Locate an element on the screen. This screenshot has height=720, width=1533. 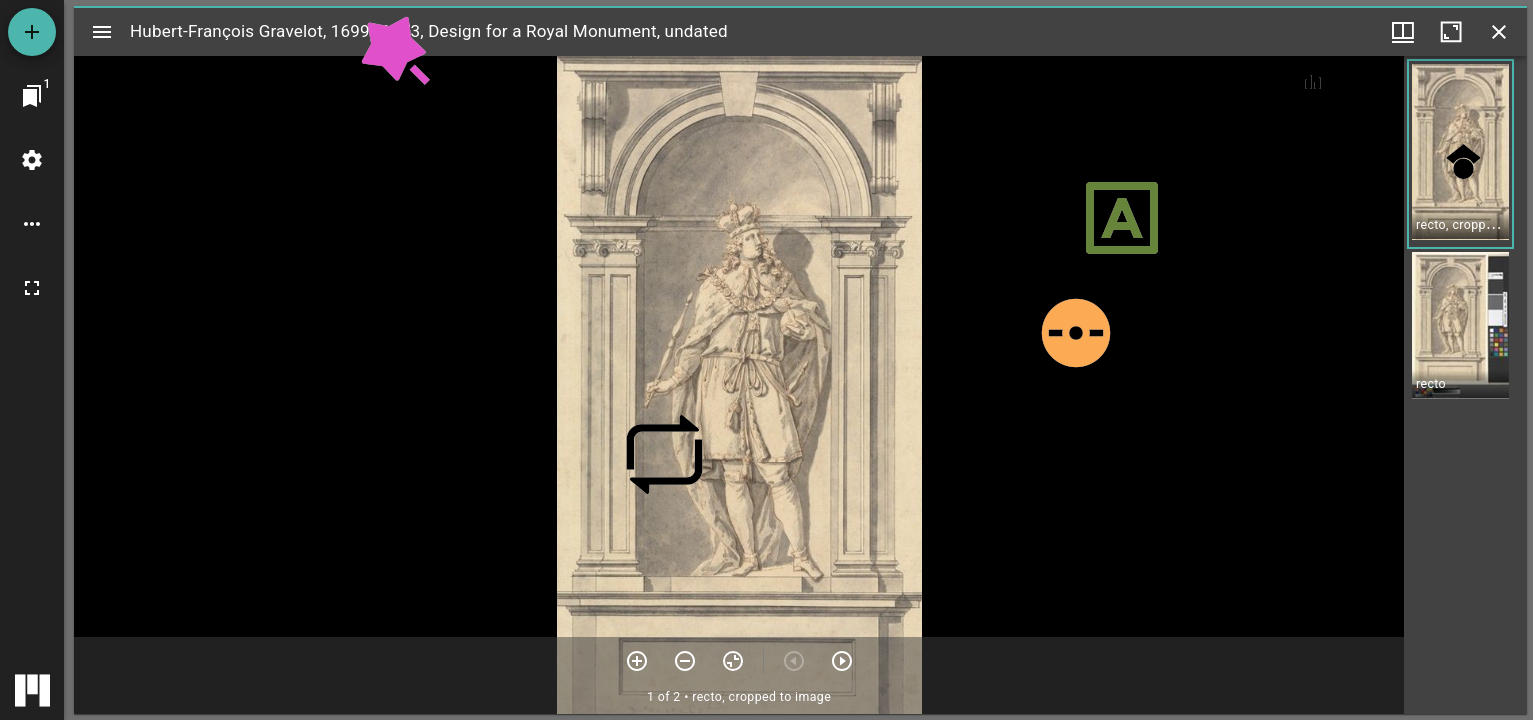
switch keyboard input method is located at coordinates (1122, 218).